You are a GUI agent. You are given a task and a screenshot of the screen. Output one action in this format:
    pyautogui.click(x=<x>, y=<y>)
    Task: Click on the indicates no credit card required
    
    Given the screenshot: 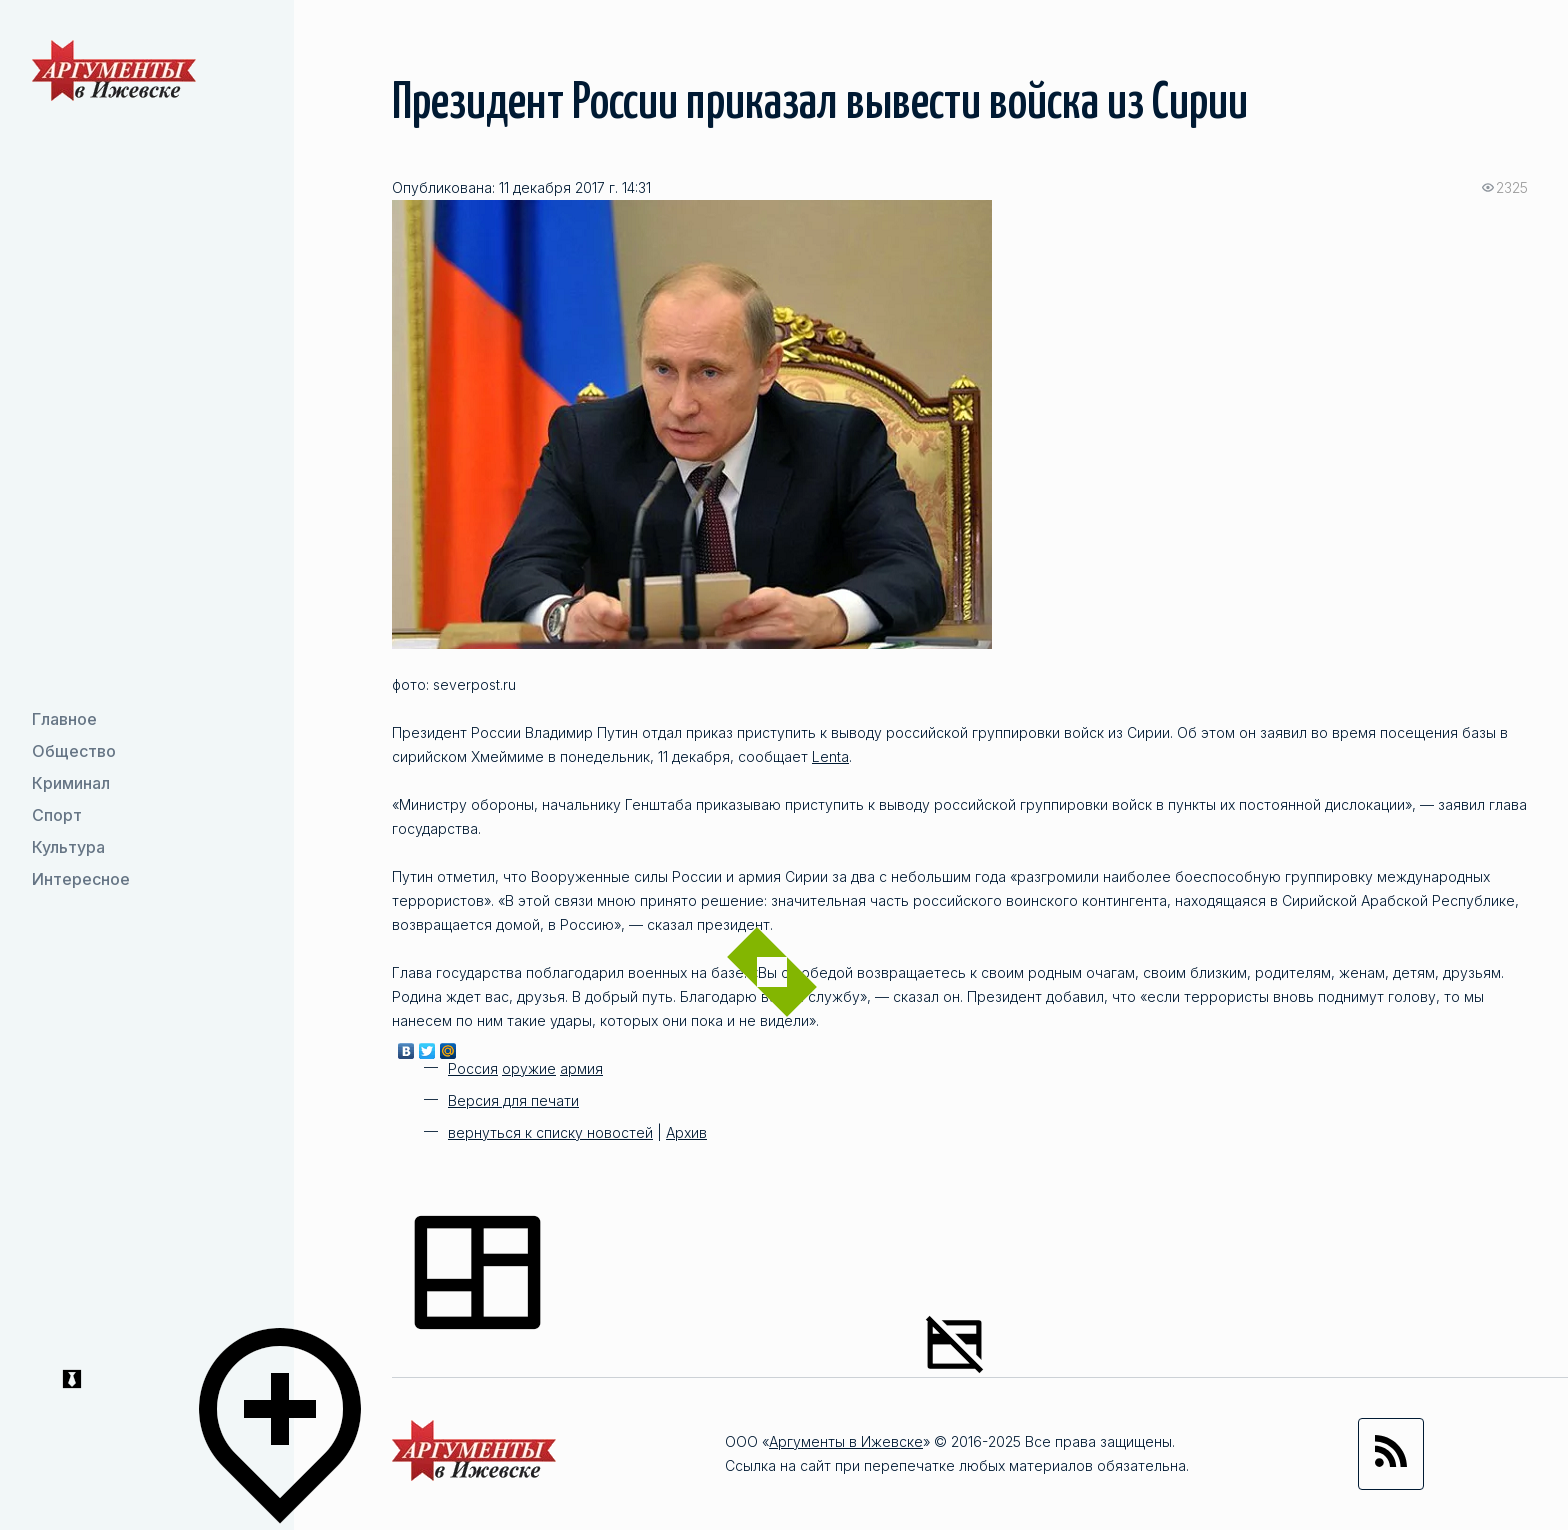 What is the action you would take?
    pyautogui.click(x=954, y=1344)
    